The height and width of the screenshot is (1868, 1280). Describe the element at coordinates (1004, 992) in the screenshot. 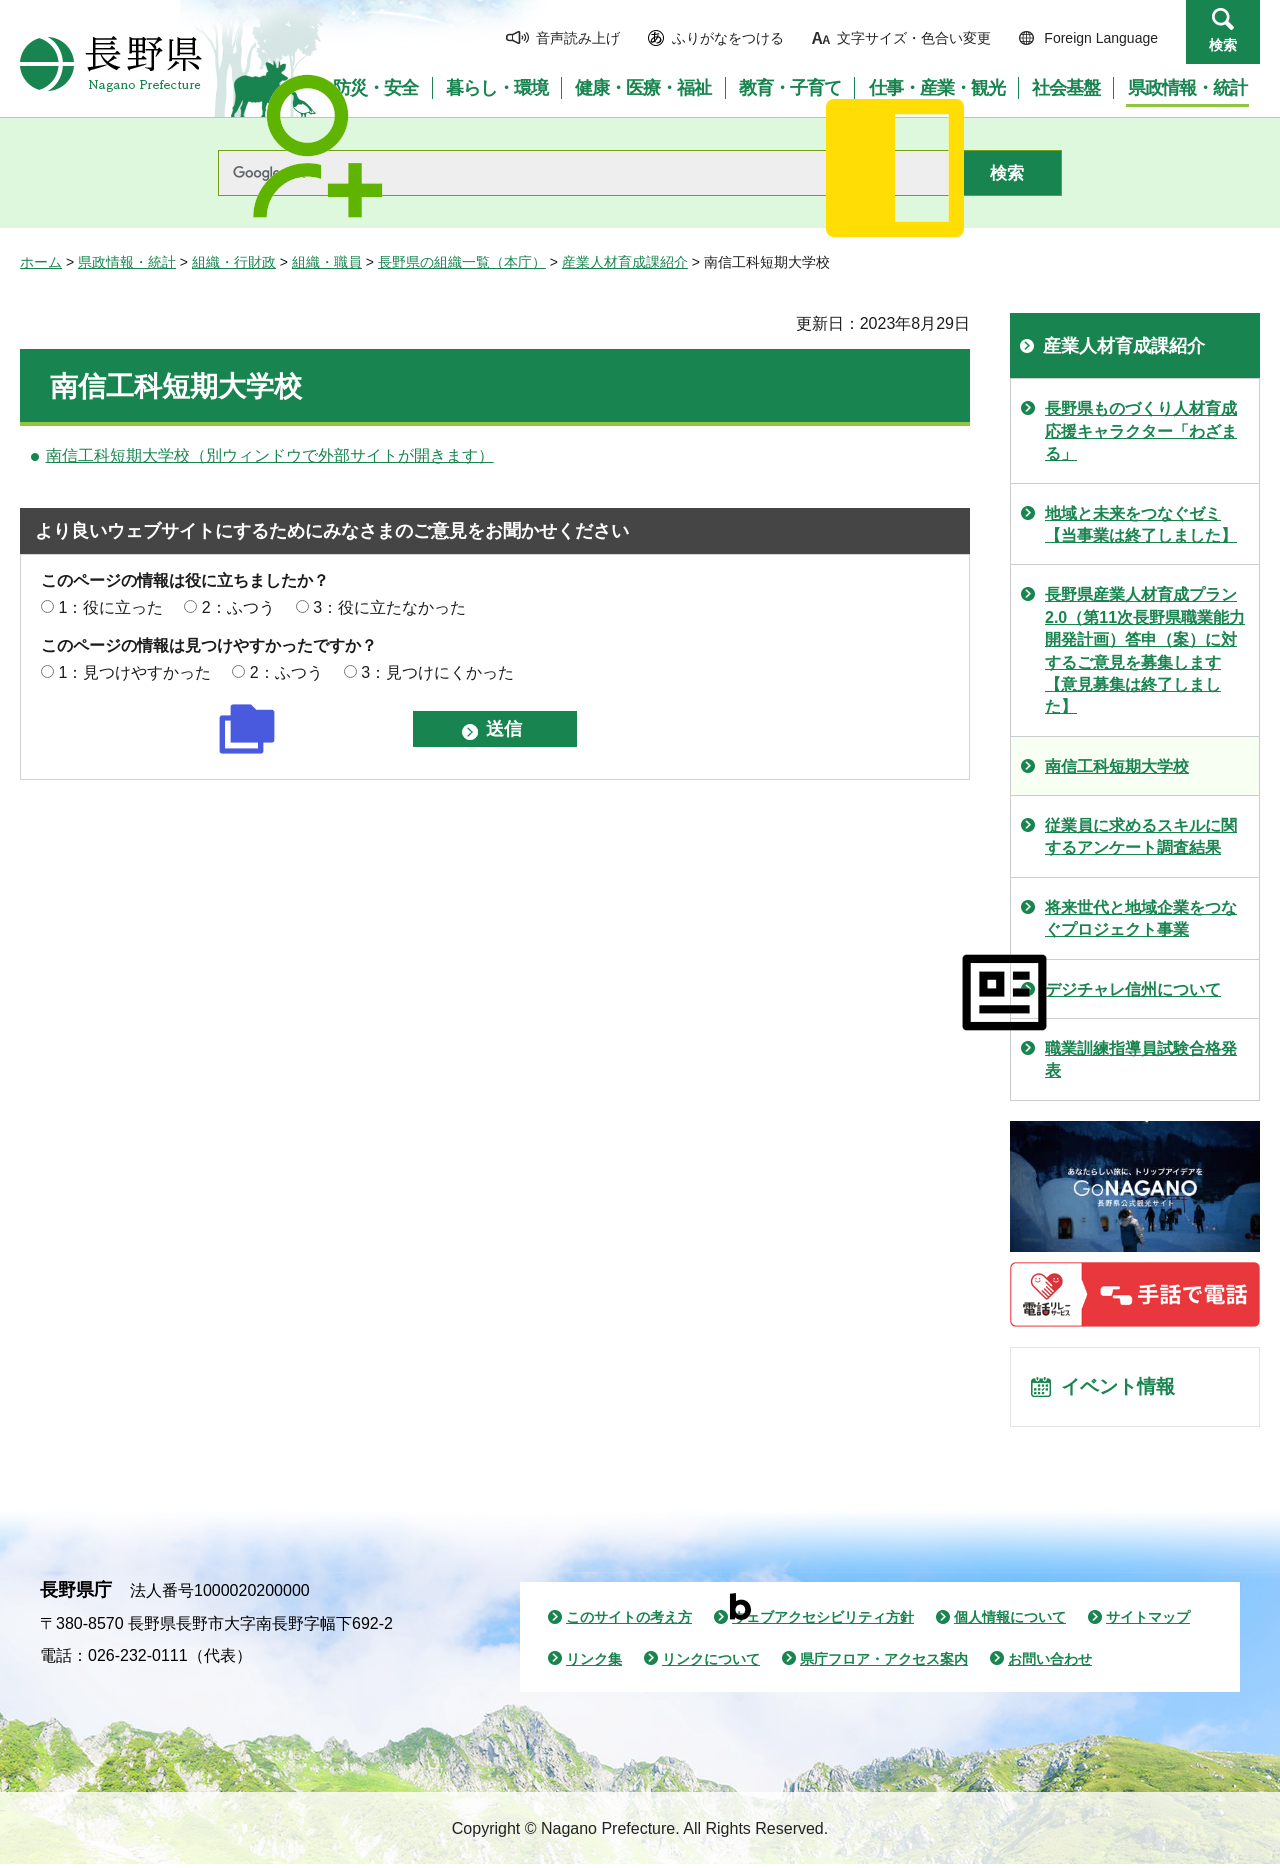

I see `view your profile` at that location.